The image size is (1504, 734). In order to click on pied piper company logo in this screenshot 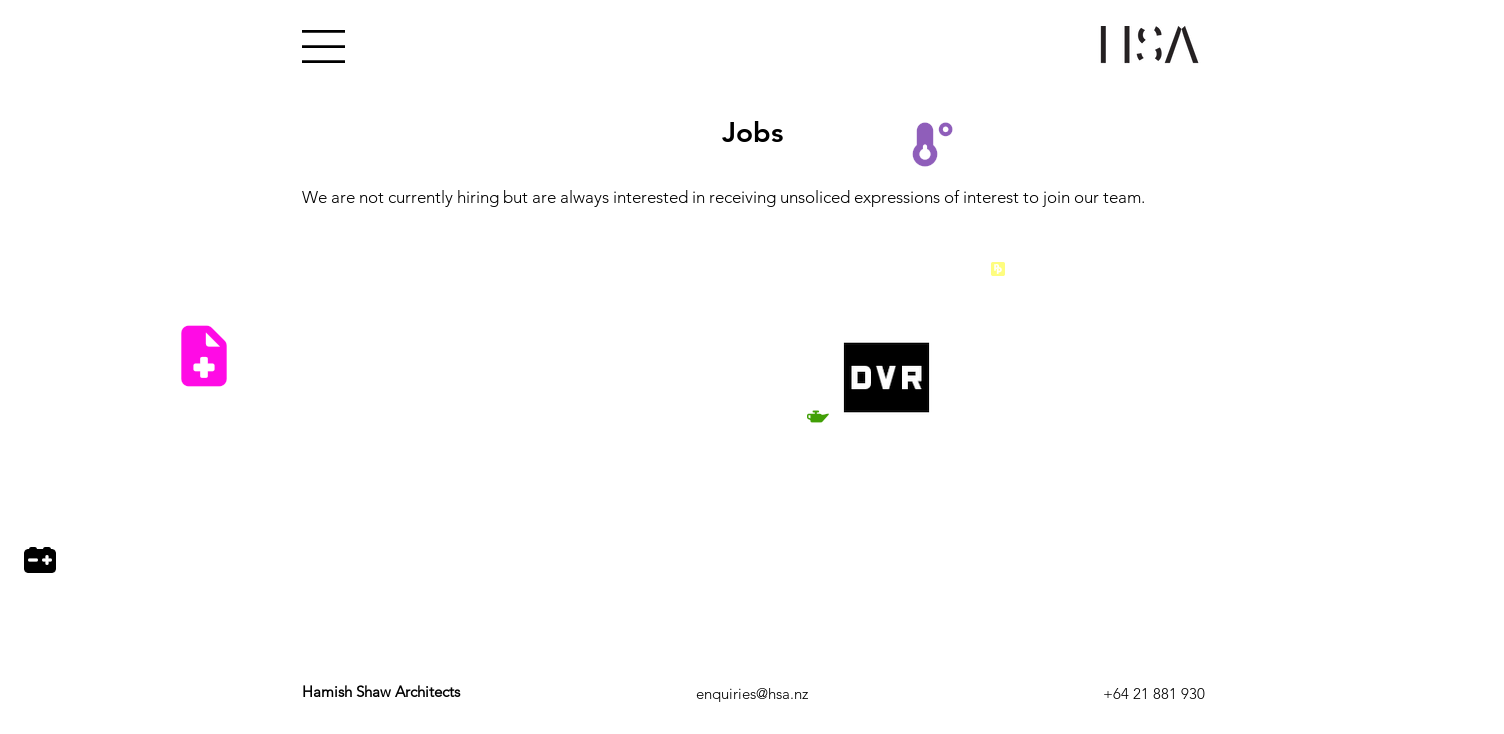, I will do `click(998, 269)`.